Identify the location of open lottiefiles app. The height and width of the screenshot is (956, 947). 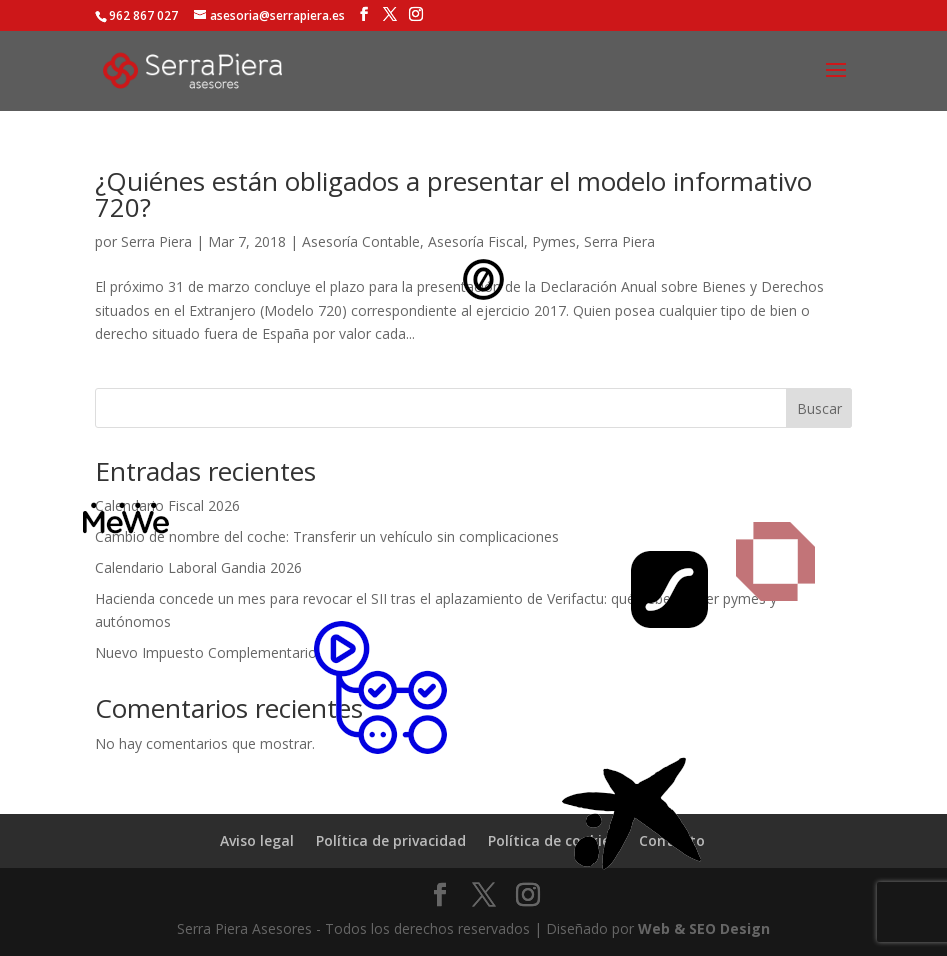
(669, 589).